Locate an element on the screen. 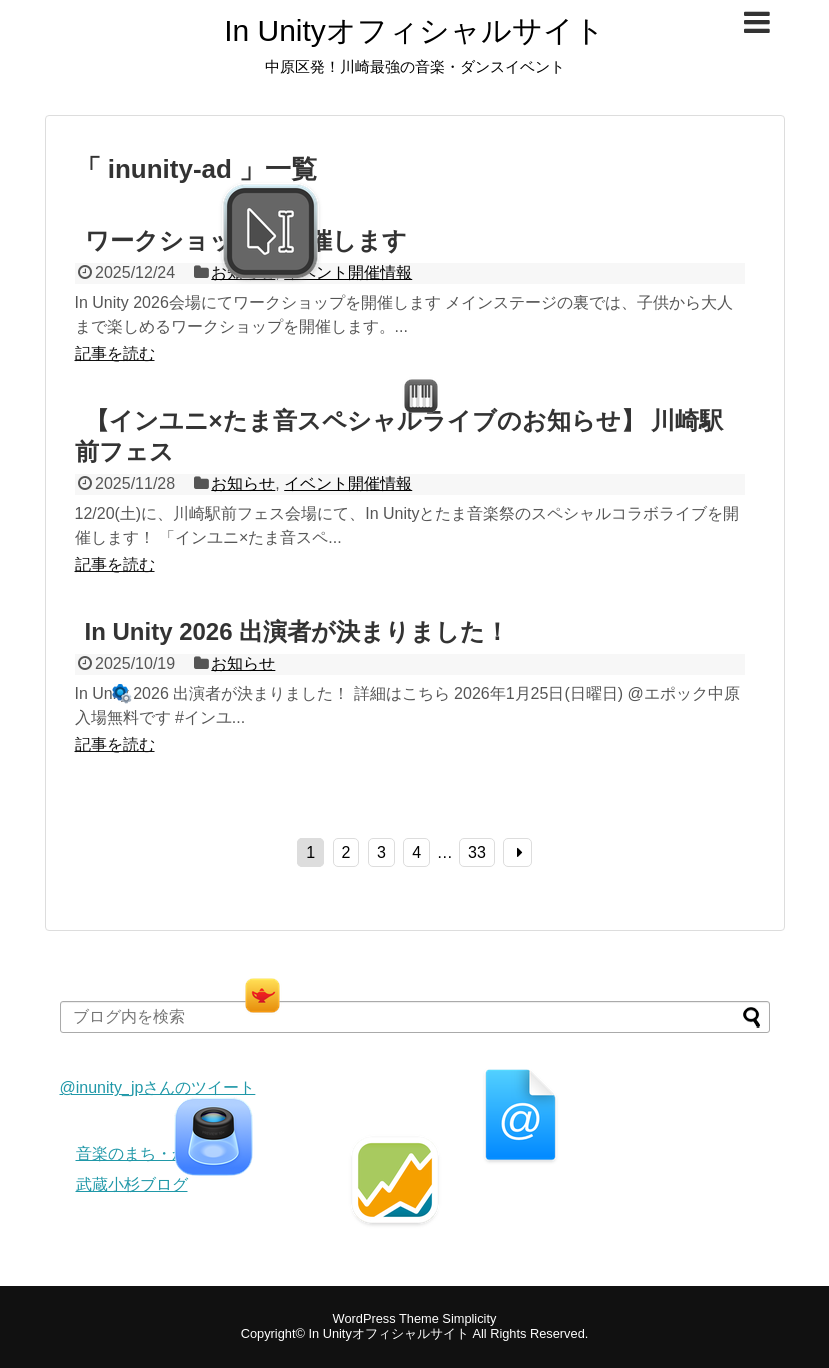 The width and height of the screenshot is (829, 1368). open geany text editor is located at coordinates (262, 995).